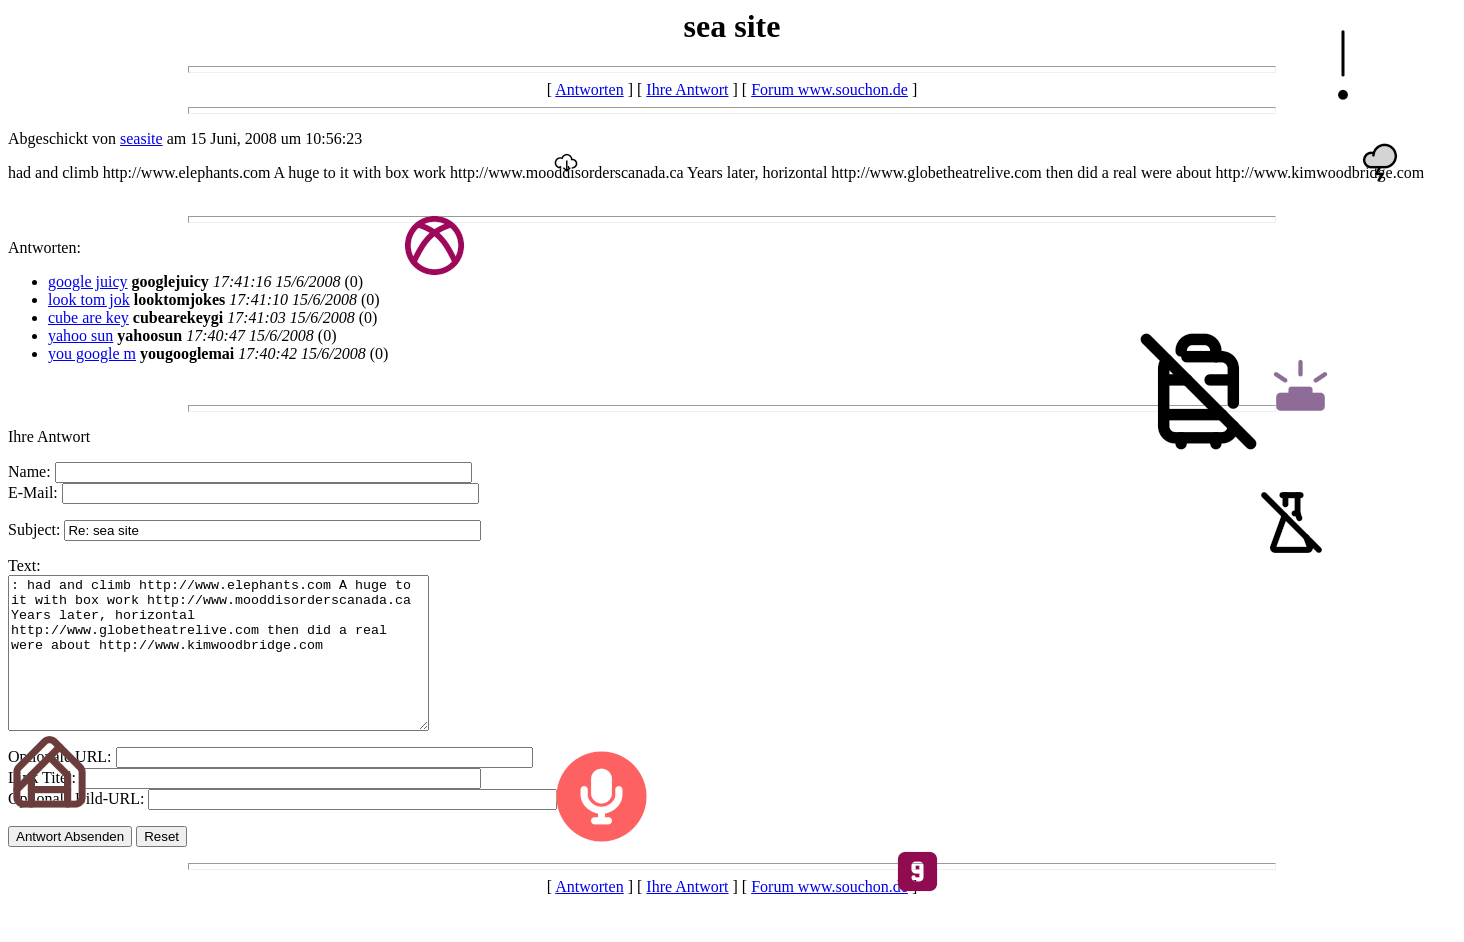 This screenshot has height=942, width=1464. I want to click on indicates a warning or alert requiring attention, so click(1343, 65).